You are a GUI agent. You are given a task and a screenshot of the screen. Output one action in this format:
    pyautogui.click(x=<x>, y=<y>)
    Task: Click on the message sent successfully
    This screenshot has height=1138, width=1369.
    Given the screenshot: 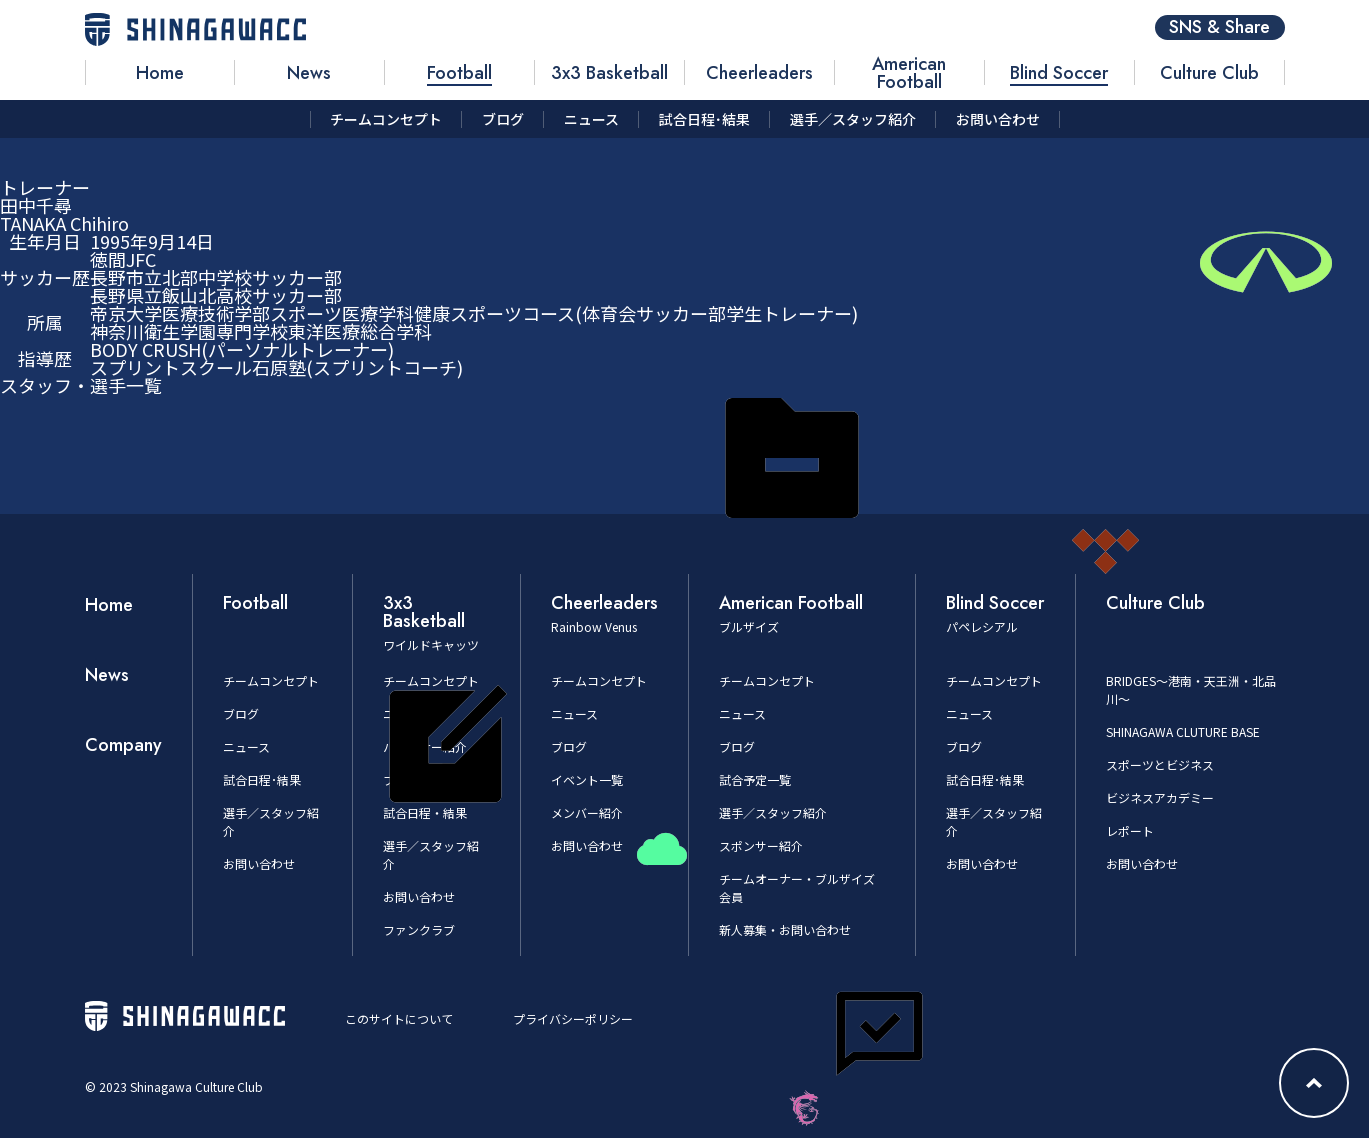 What is the action you would take?
    pyautogui.click(x=879, y=1030)
    